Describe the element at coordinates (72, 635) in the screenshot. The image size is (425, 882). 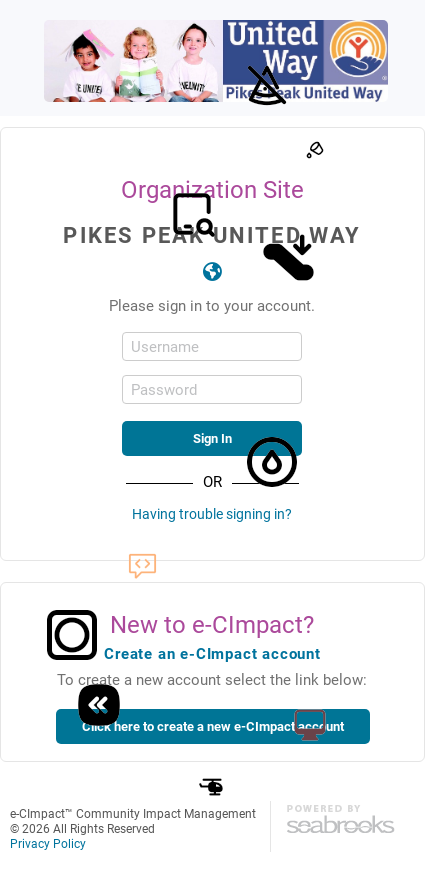
I see `tumble dry laundry care instruction` at that location.